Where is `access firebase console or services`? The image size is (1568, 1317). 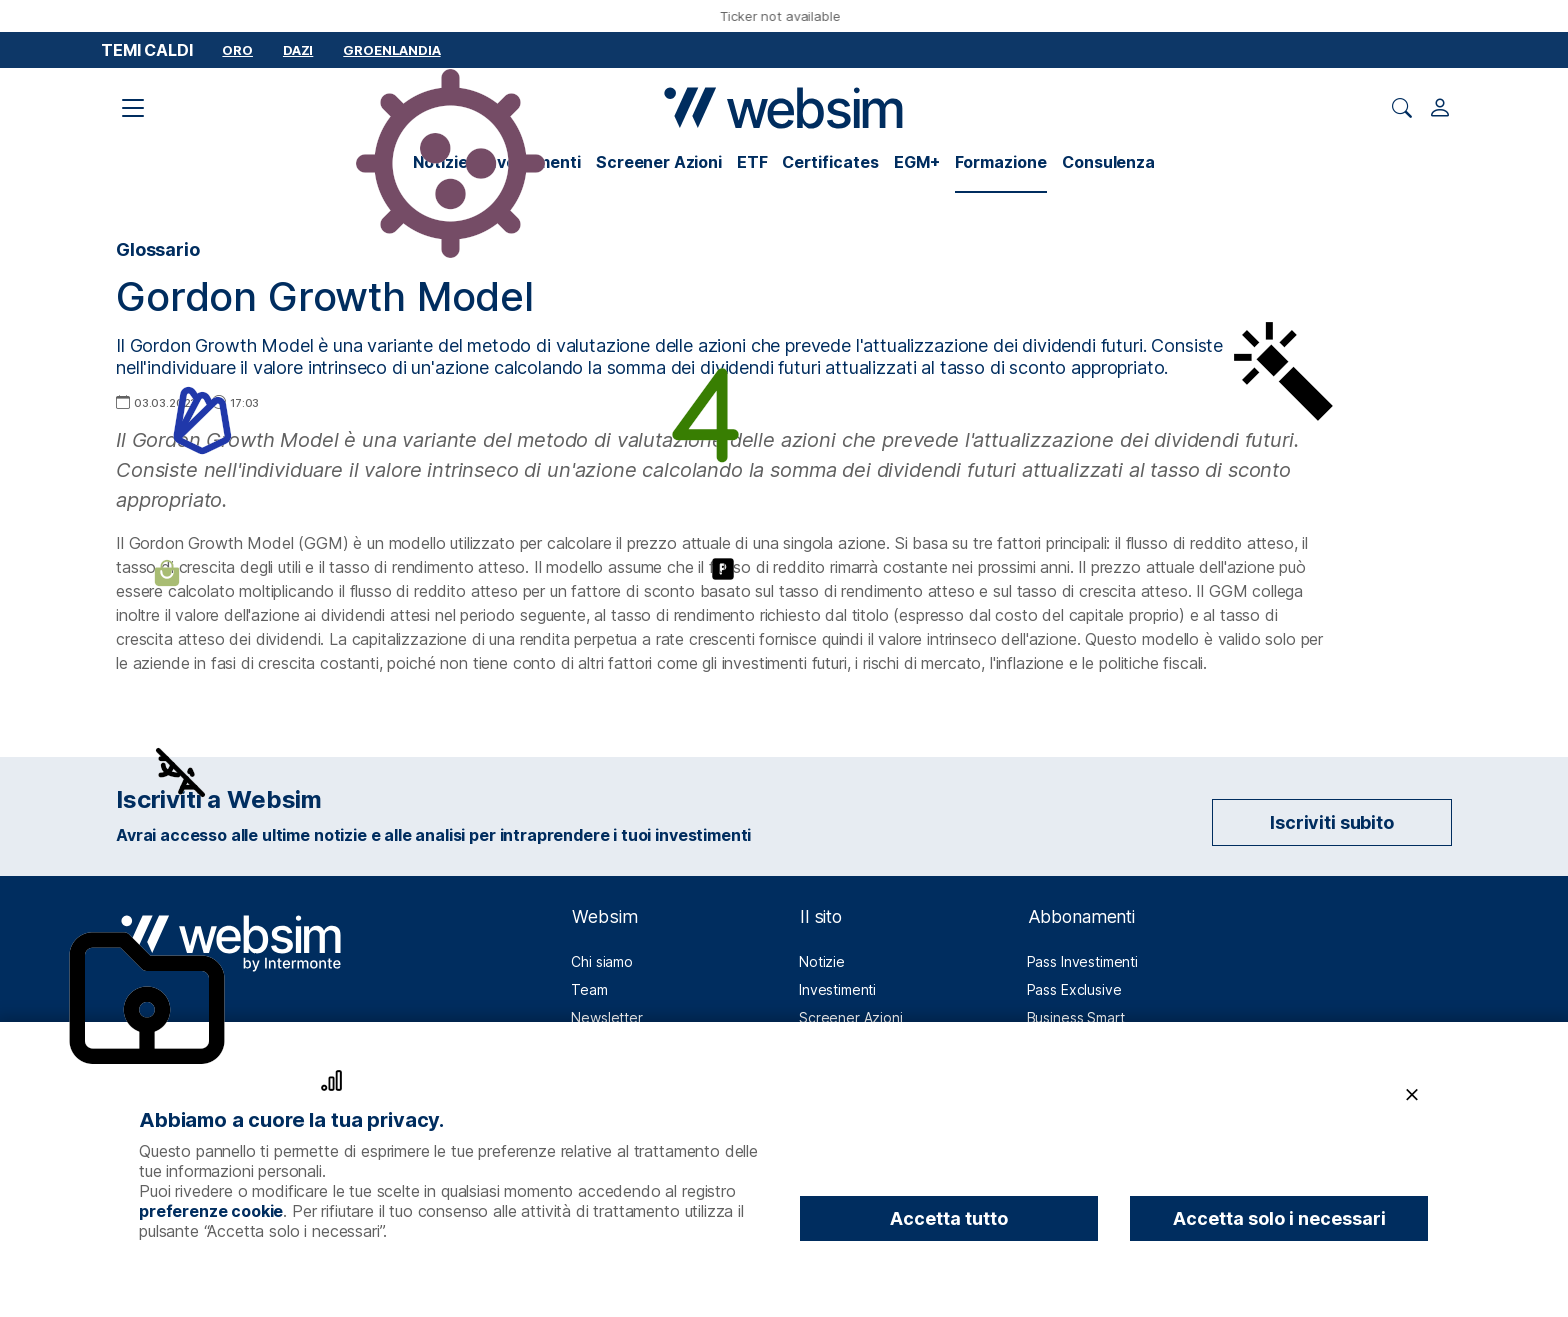 access firebase console or services is located at coordinates (202, 420).